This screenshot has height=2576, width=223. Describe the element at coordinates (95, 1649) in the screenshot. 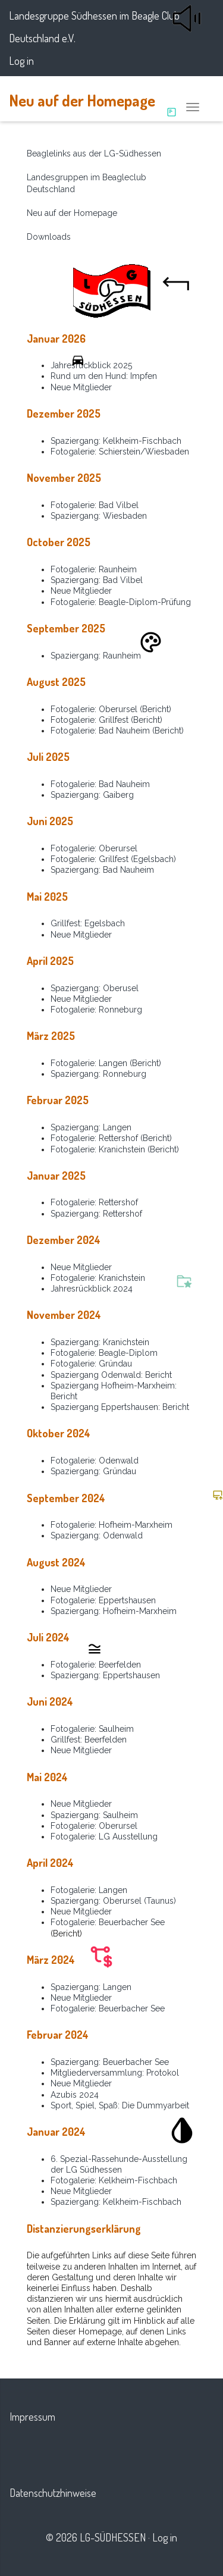

I see `indicates mathematical congruence or equivalence` at that location.